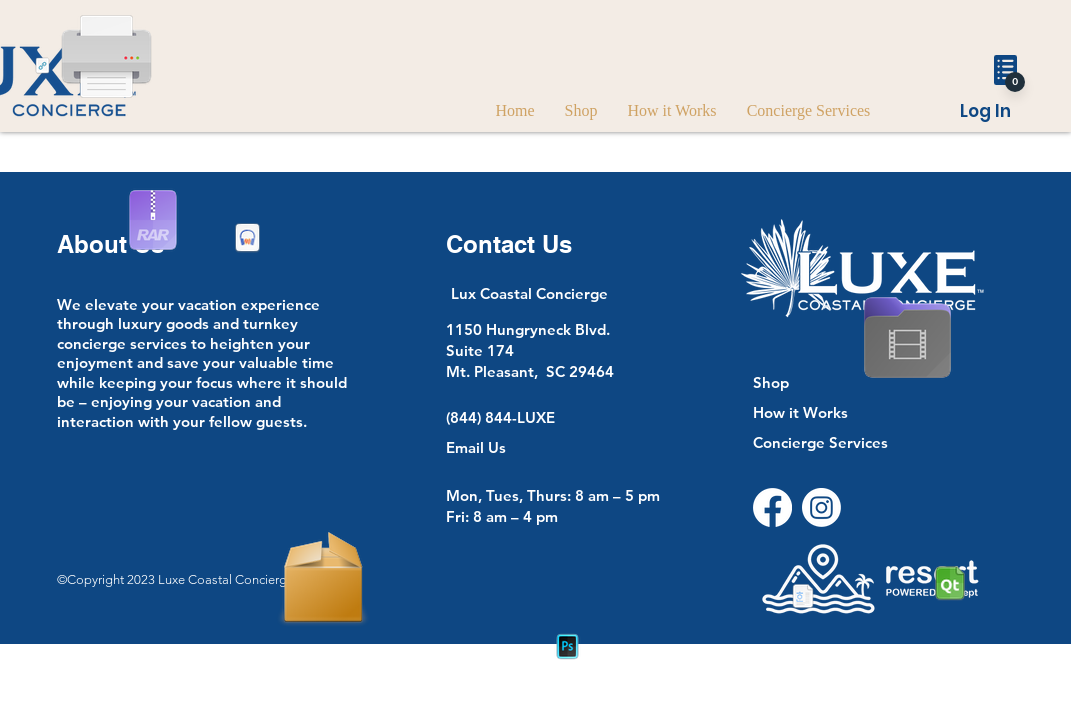 The height and width of the screenshot is (720, 1071). I want to click on open an audacity project file, so click(247, 237).